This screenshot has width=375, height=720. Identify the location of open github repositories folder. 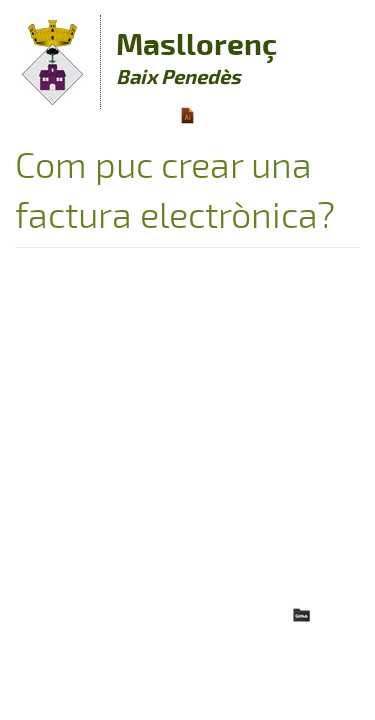
(301, 615).